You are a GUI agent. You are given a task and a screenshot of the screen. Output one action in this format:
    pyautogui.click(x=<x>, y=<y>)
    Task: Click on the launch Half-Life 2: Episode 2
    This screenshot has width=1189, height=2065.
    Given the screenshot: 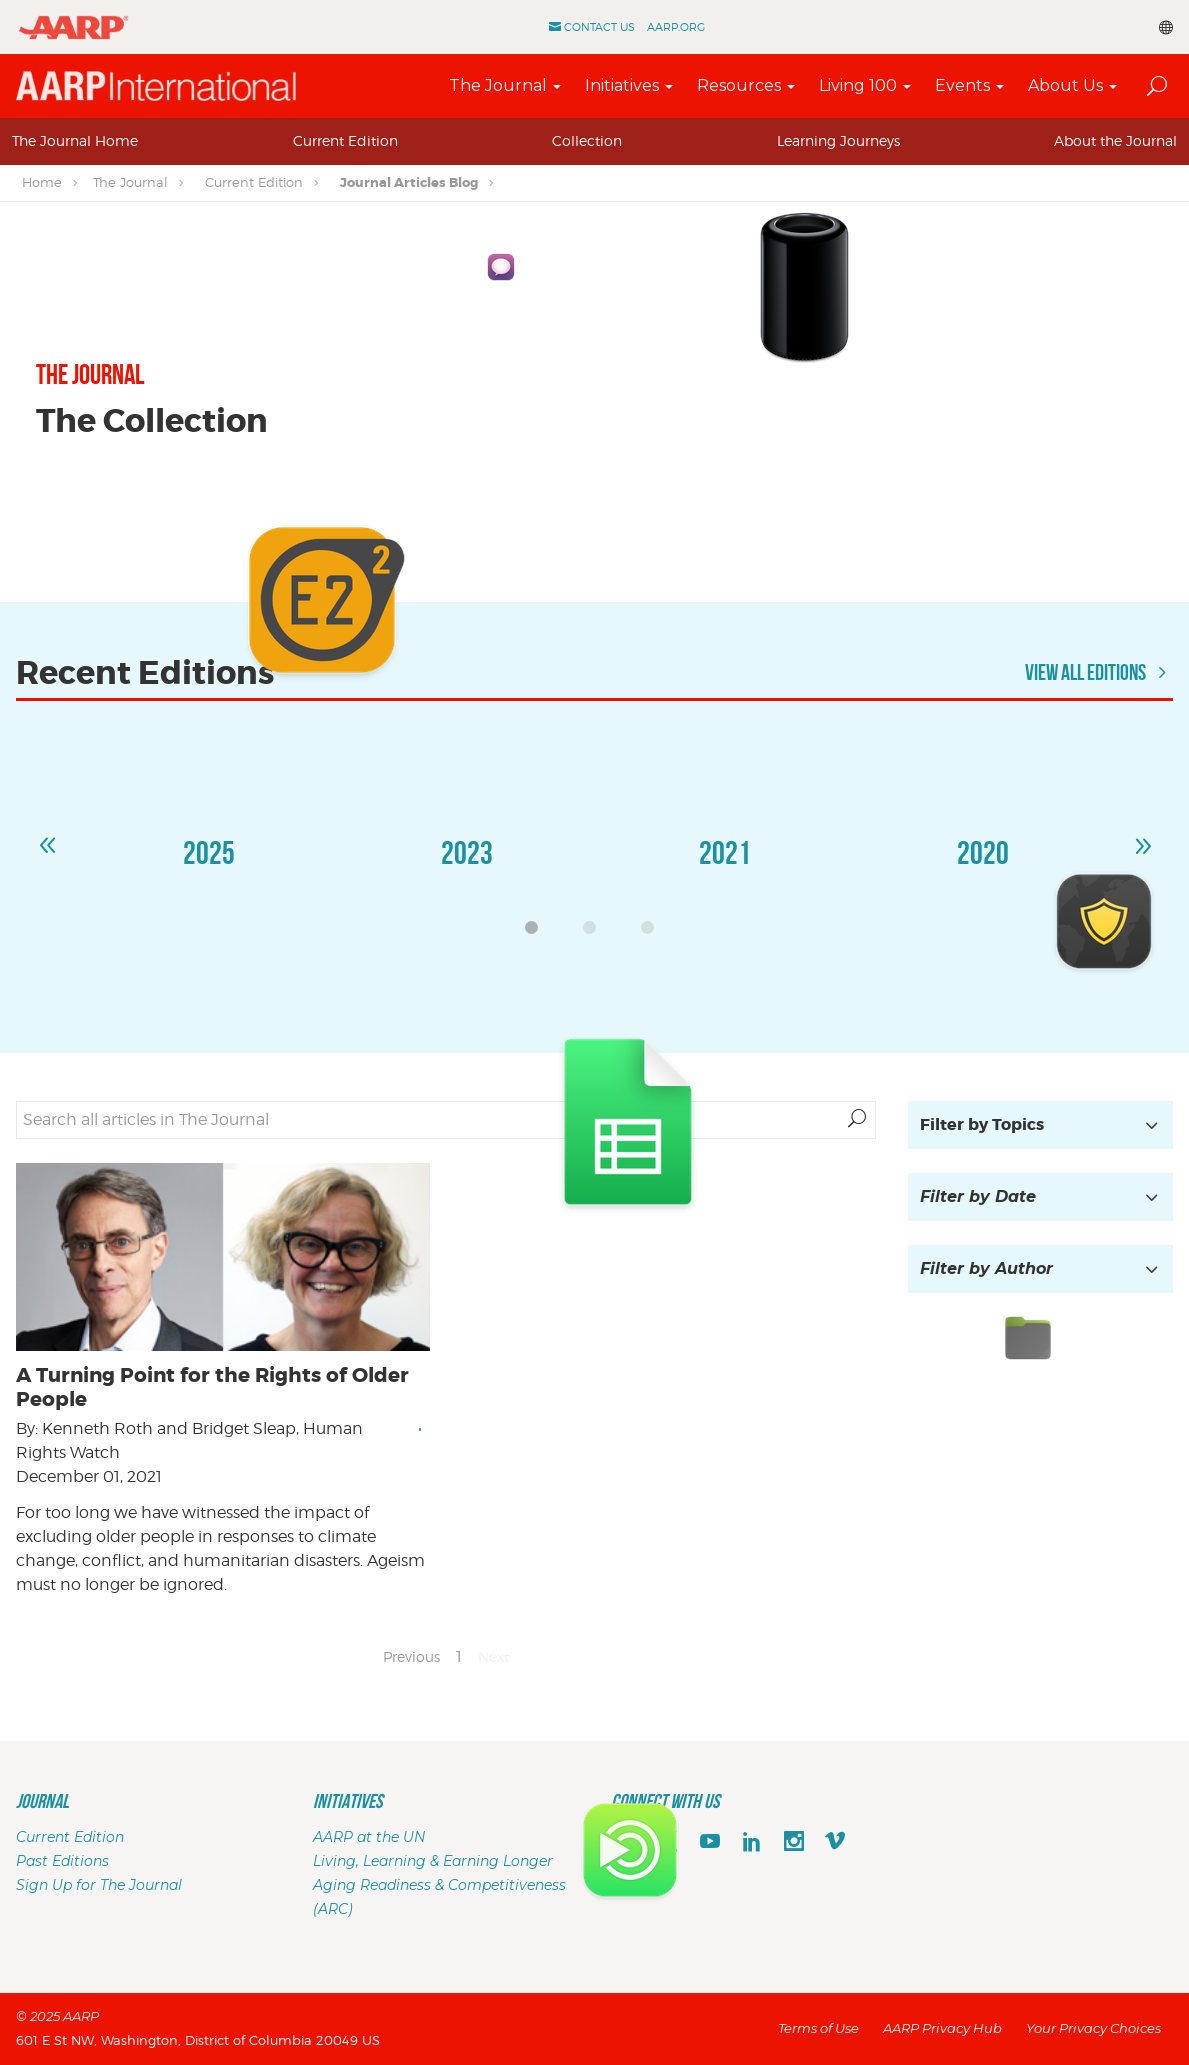 What is the action you would take?
    pyautogui.click(x=322, y=600)
    